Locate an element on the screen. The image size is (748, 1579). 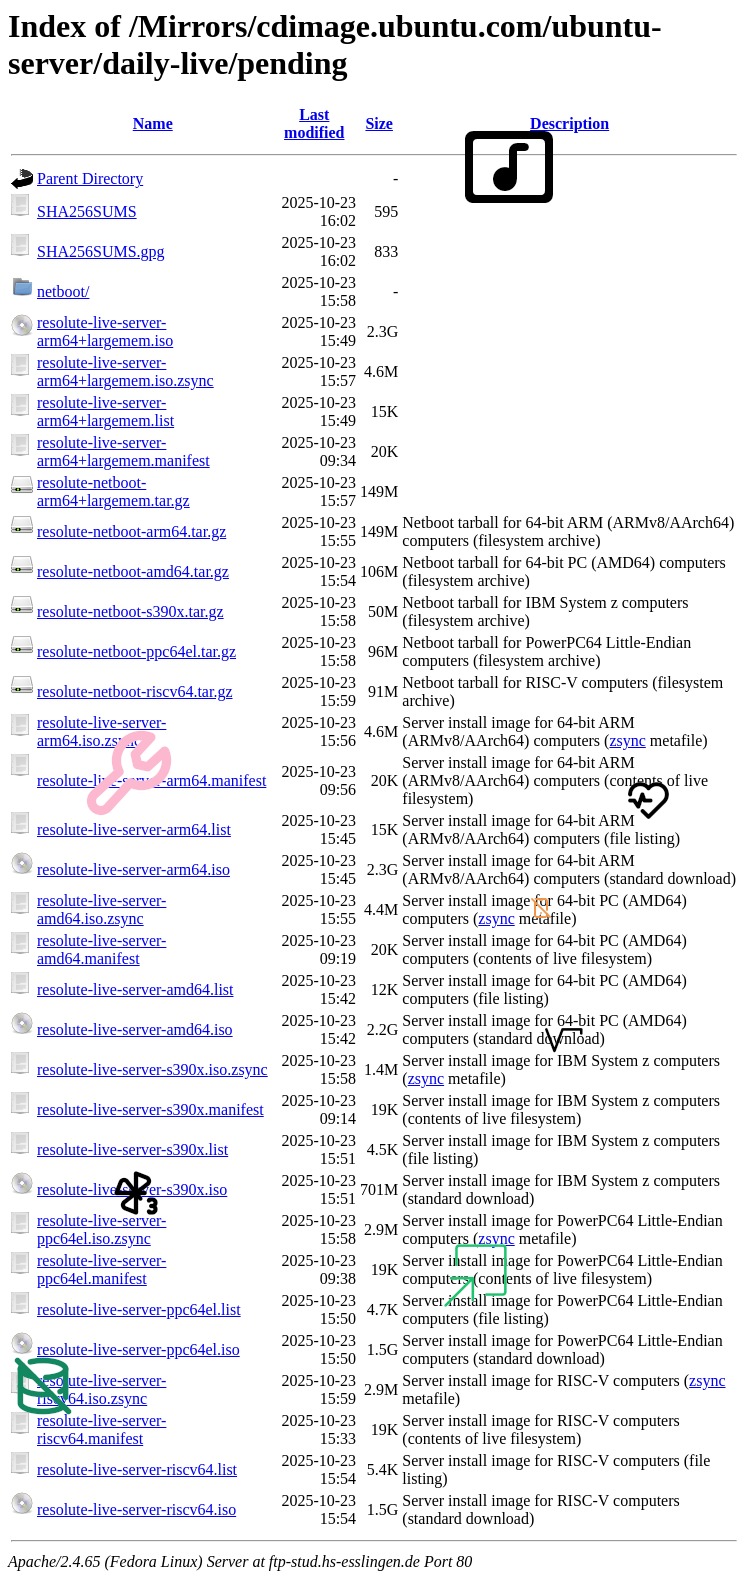
set car fan speed to level 3 is located at coordinates (136, 1193).